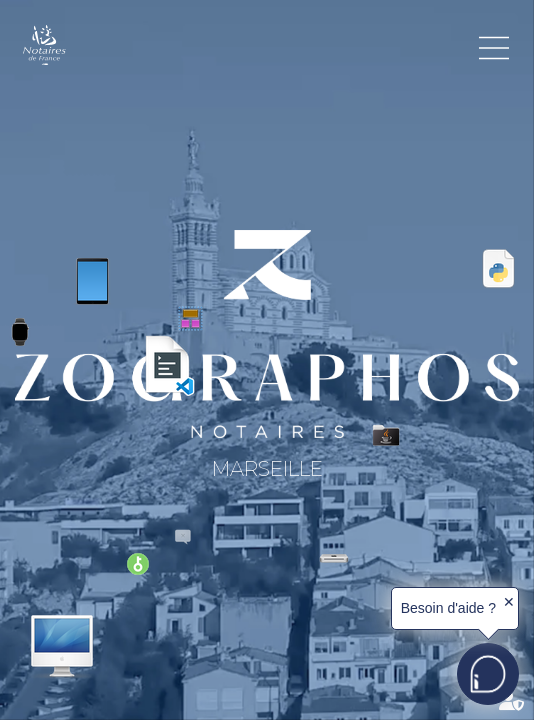 The height and width of the screenshot is (720, 534). What do you see at coordinates (138, 564) in the screenshot?
I see `indicates an unlocked or decrypted file/folder` at bounding box center [138, 564].